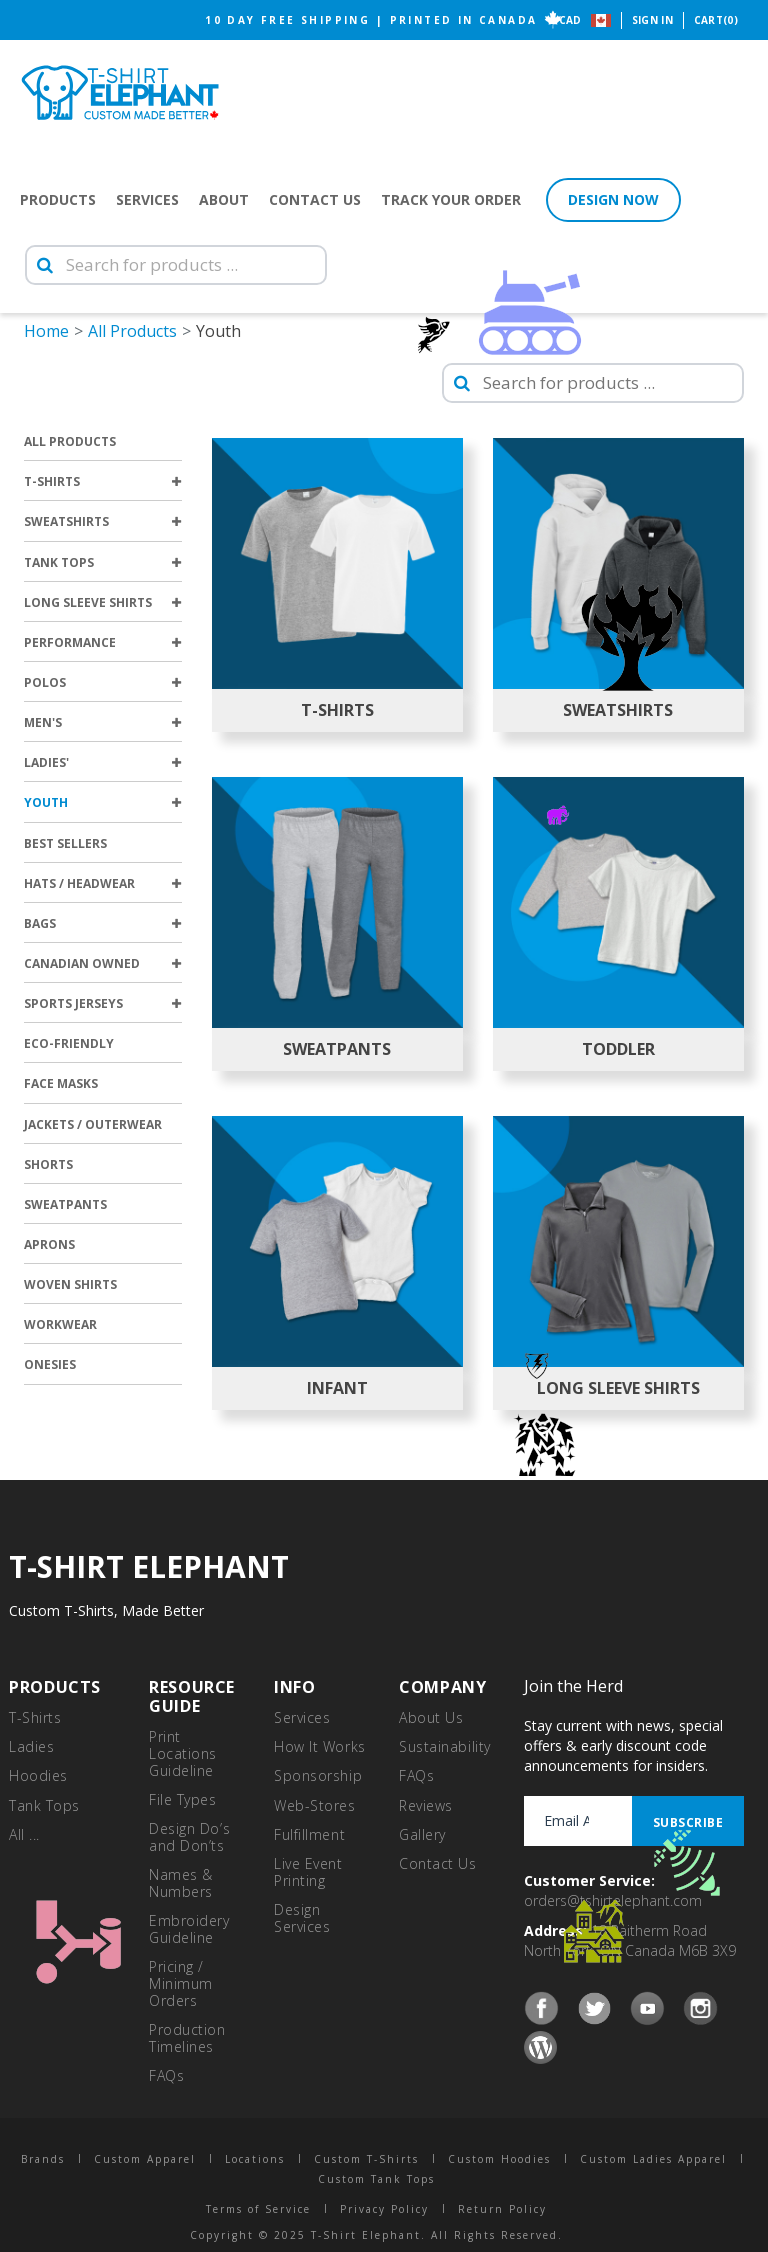  What do you see at coordinates (687, 1863) in the screenshot?
I see `access satellite communication settings` at bounding box center [687, 1863].